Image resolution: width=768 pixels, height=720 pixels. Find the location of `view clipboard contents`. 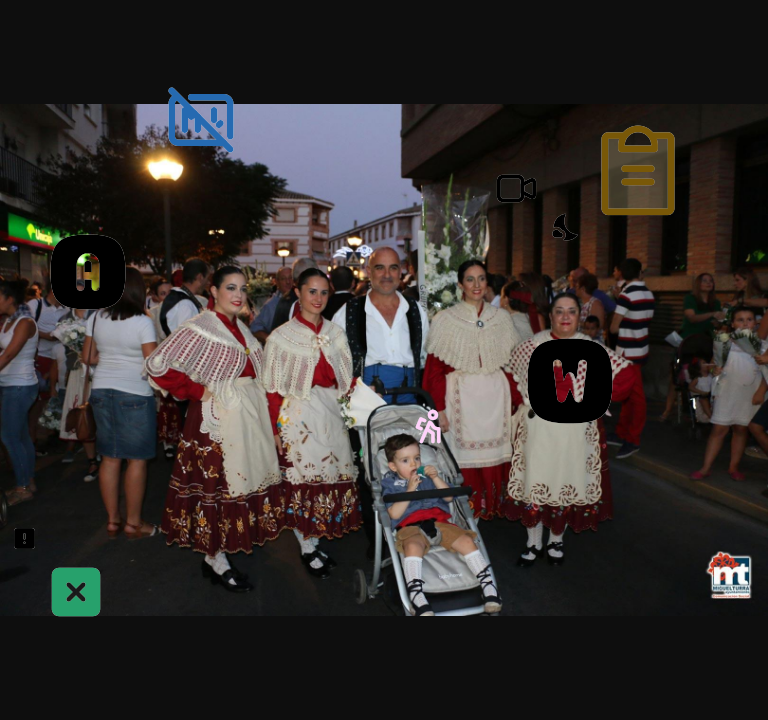

view clipboard contents is located at coordinates (638, 172).